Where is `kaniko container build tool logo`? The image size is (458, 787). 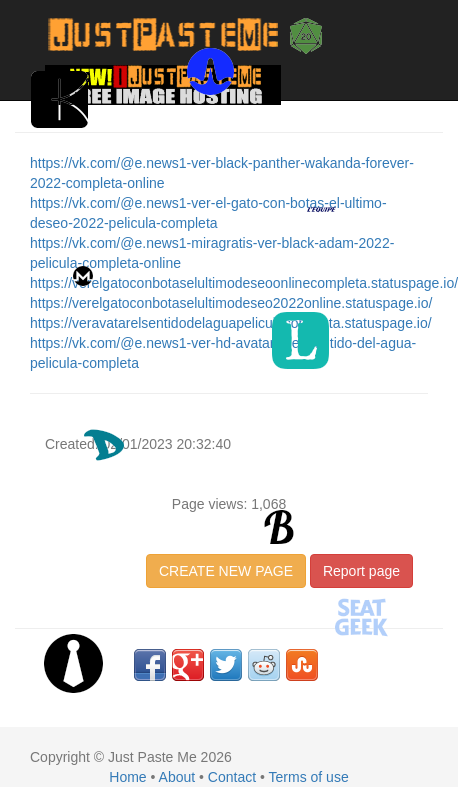
kaniko container build tool logo is located at coordinates (59, 99).